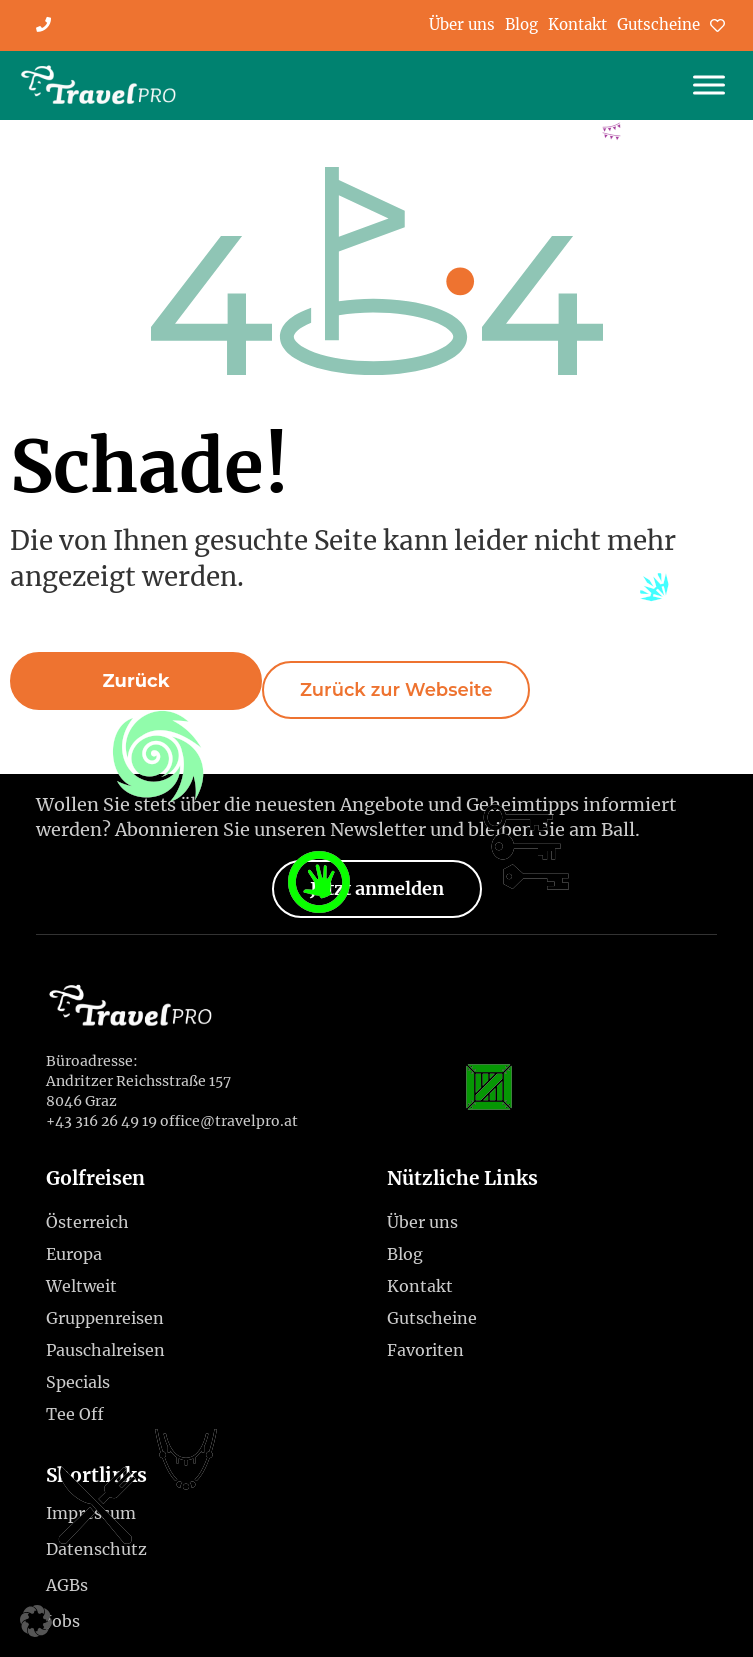 The height and width of the screenshot is (1657, 753). What do you see at coordinates (97, 1504) in the screenshot?
I see `find nearby restaurants or dining options` at bounding box center [97, 1504].